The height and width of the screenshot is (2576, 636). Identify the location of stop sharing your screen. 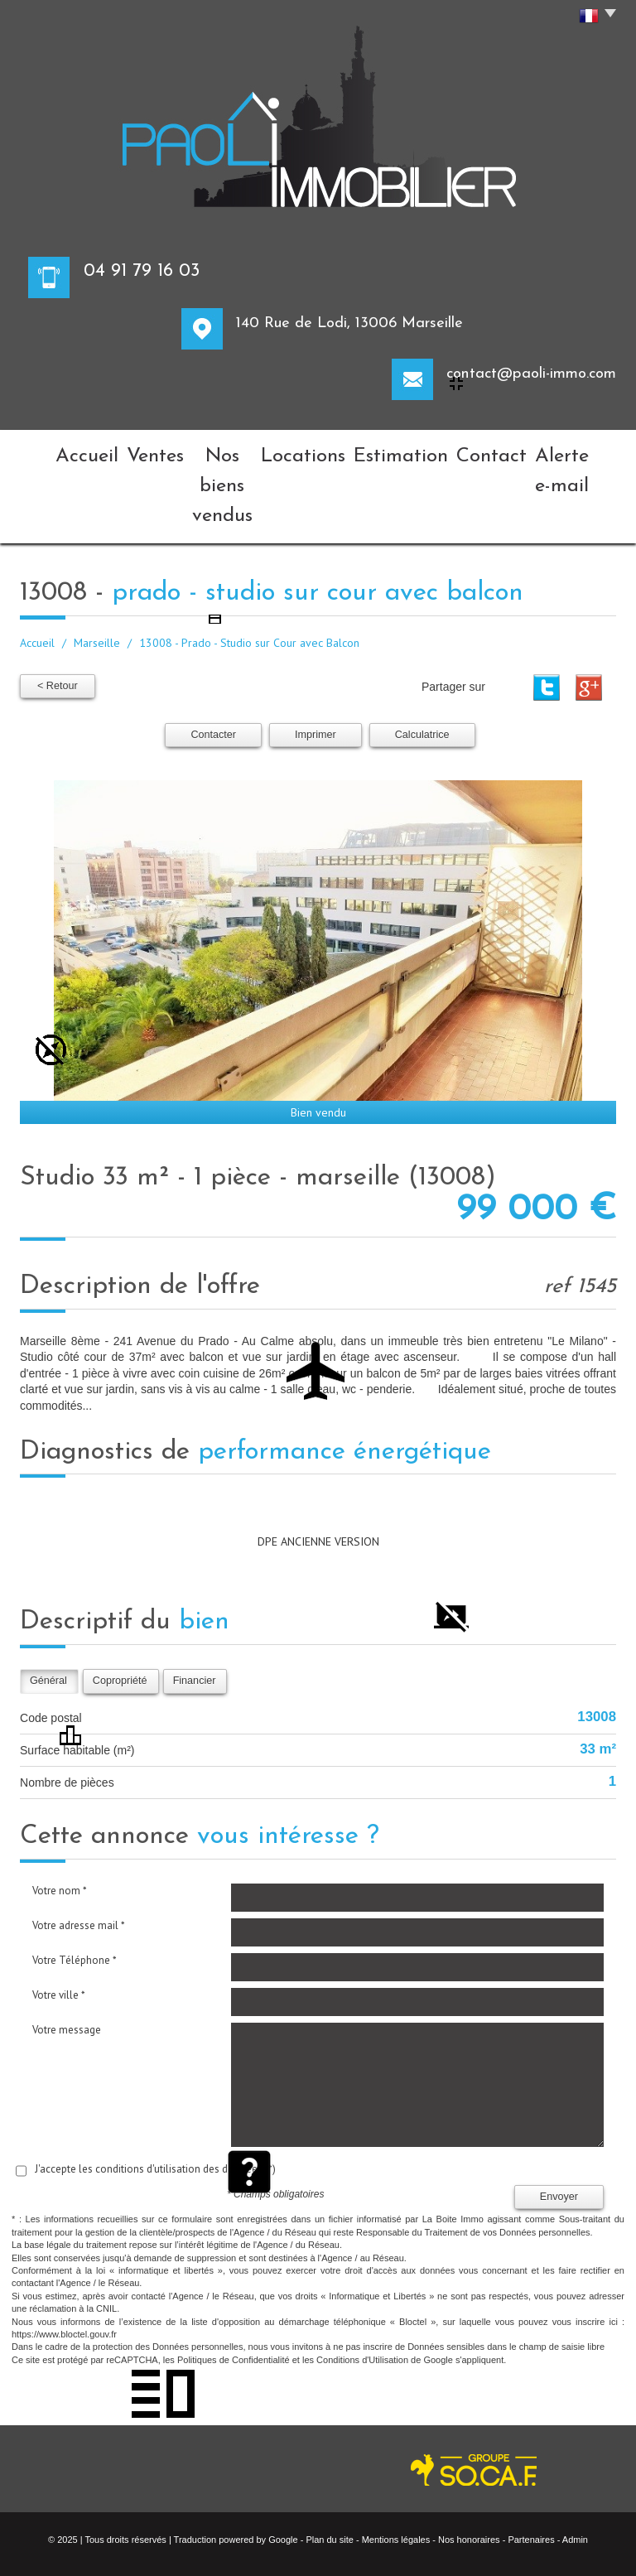
(451, 1617).